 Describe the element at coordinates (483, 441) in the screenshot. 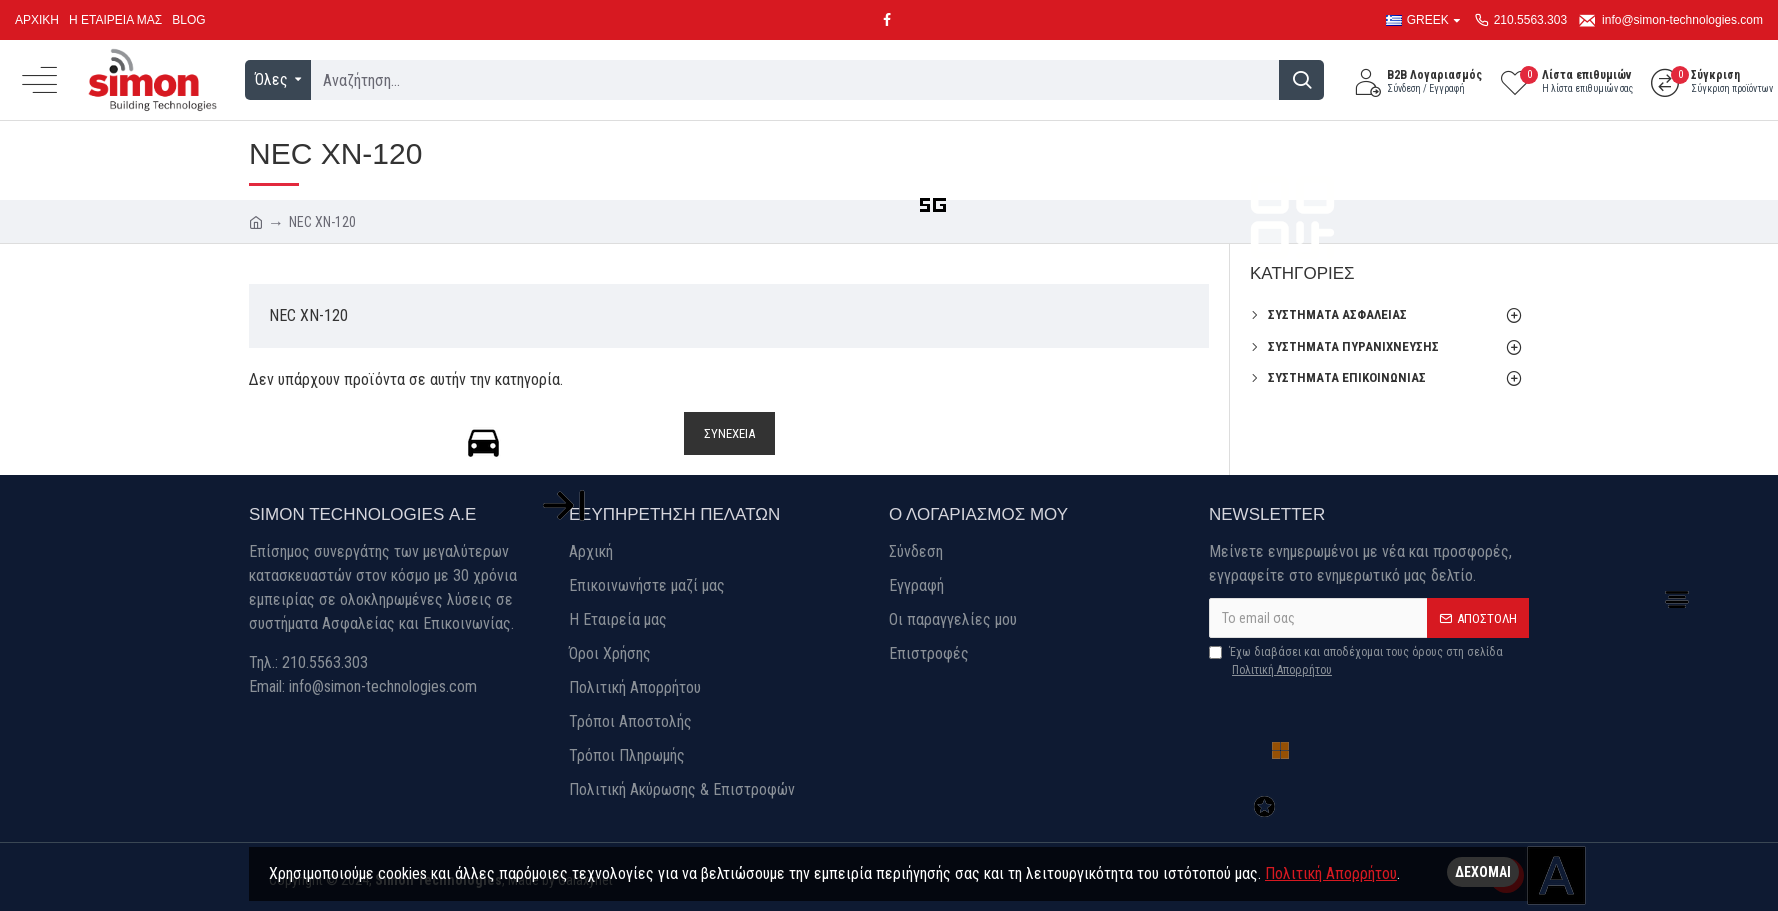

I see `get driving directions` at that location.